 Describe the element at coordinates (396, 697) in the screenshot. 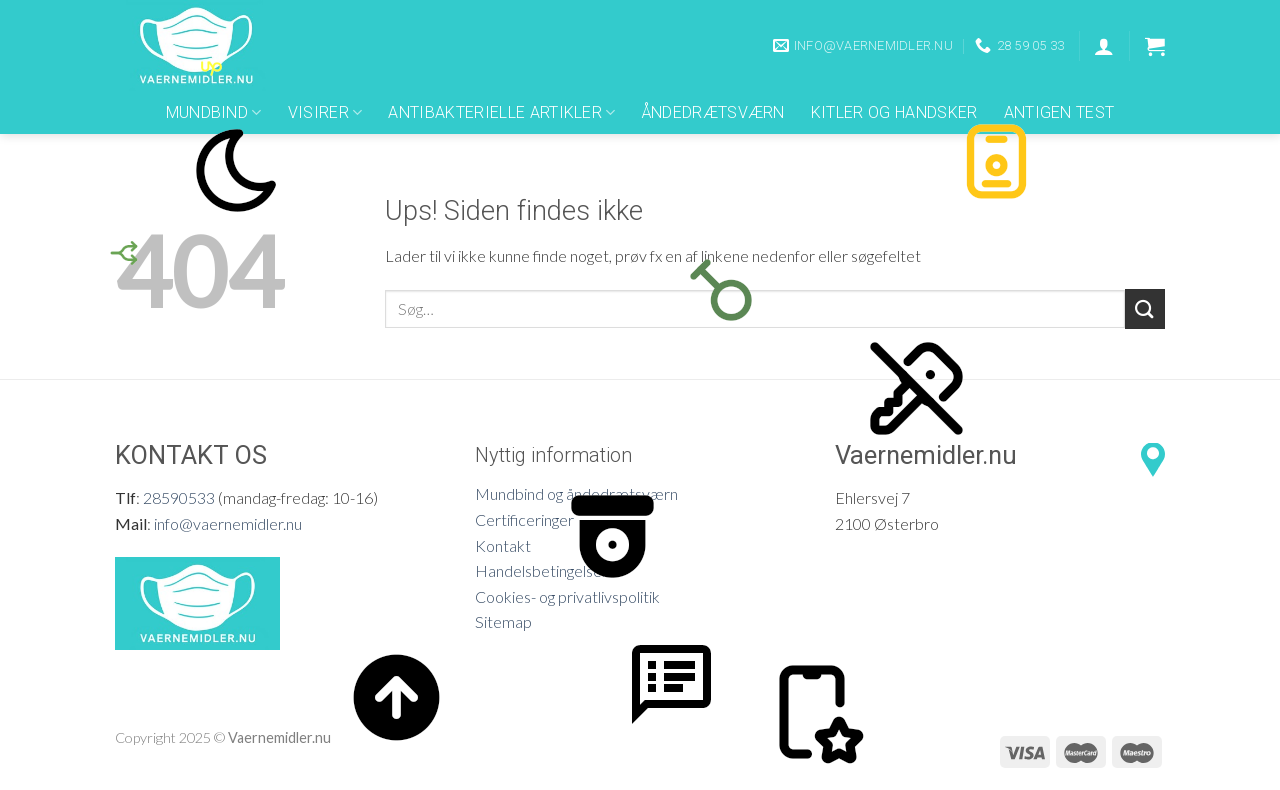

I see `upload a file or content` at that location.